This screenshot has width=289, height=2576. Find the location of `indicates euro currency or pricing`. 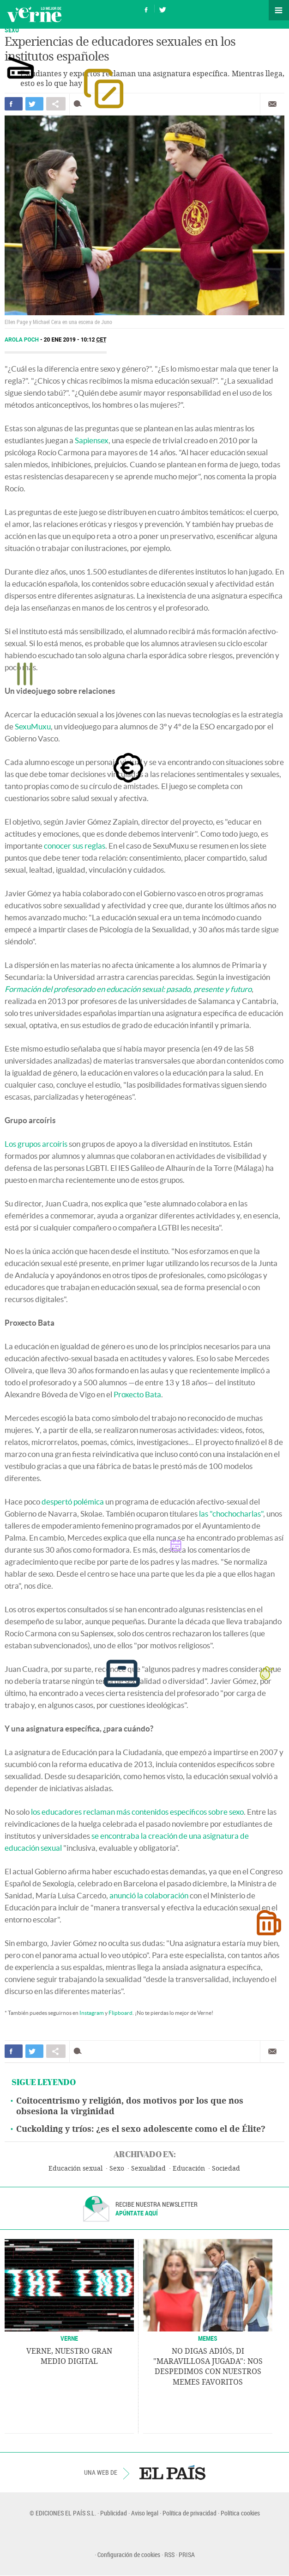

indicates euro currency or pricing is located at coordinates (128, 768).